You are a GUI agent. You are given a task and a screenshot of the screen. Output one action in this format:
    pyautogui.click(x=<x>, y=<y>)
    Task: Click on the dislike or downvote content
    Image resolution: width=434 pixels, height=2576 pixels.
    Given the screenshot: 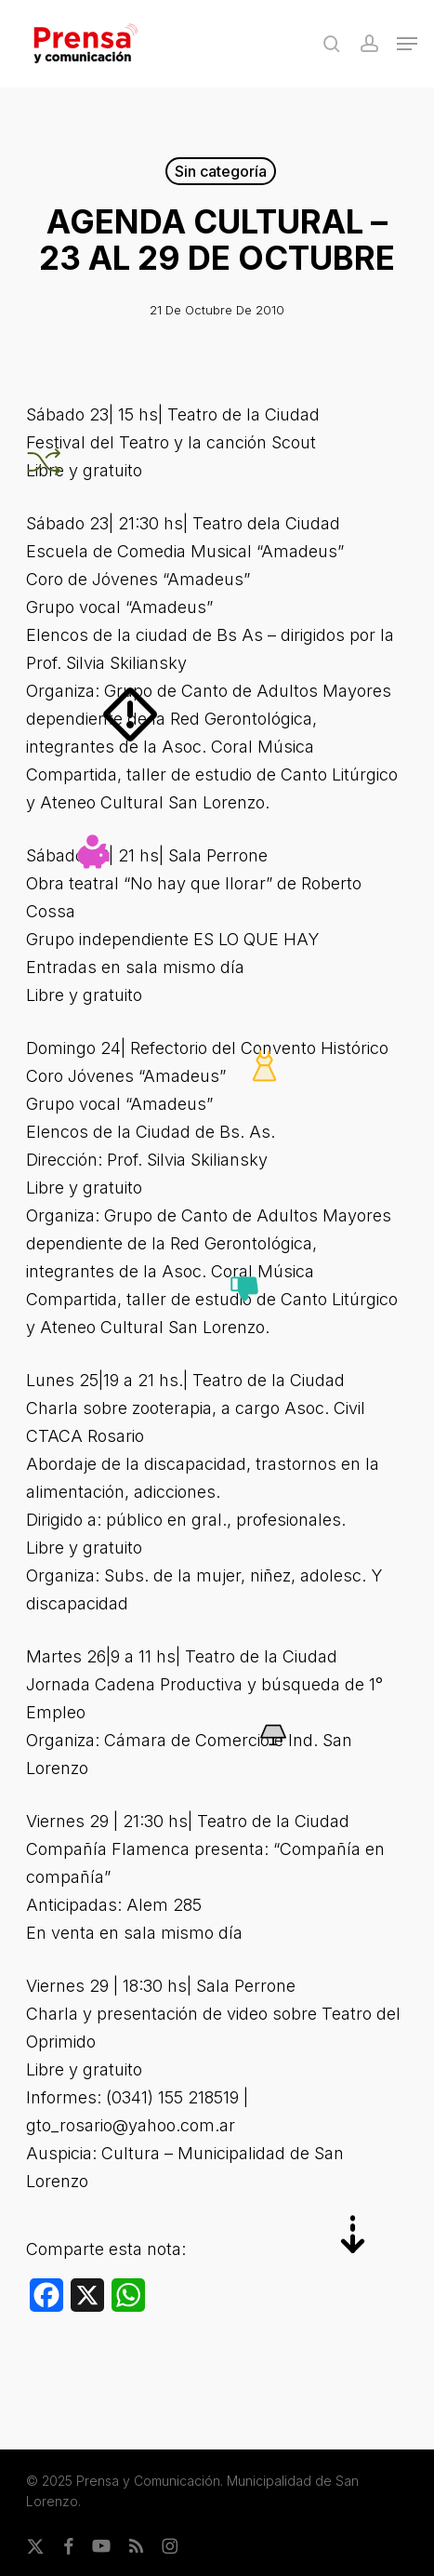 What is the action you would take?
    pyautogui.click(x=244, y=1288)
    